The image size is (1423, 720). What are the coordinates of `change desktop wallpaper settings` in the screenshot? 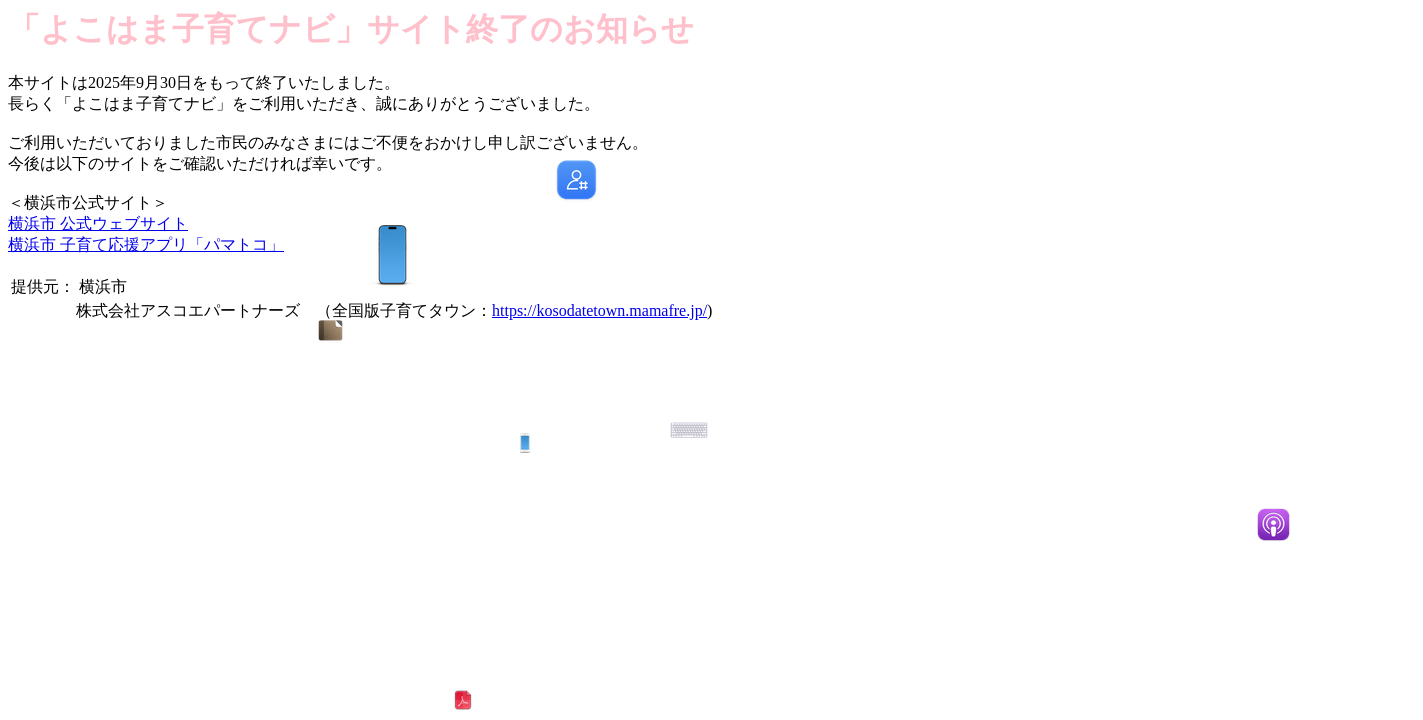 It's located at (330, 329).